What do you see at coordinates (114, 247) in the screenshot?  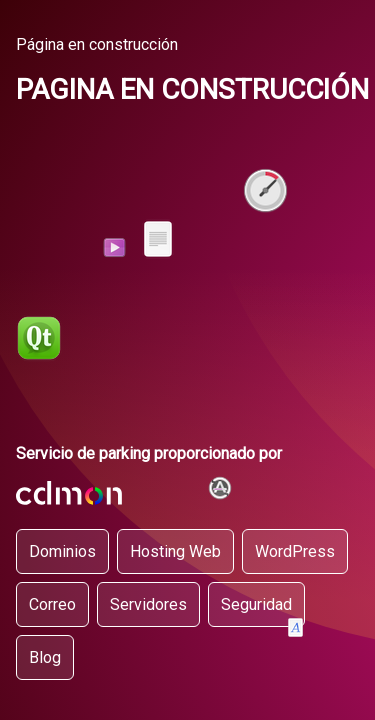 I see `open totem media player` at bounding box center [114, 247].